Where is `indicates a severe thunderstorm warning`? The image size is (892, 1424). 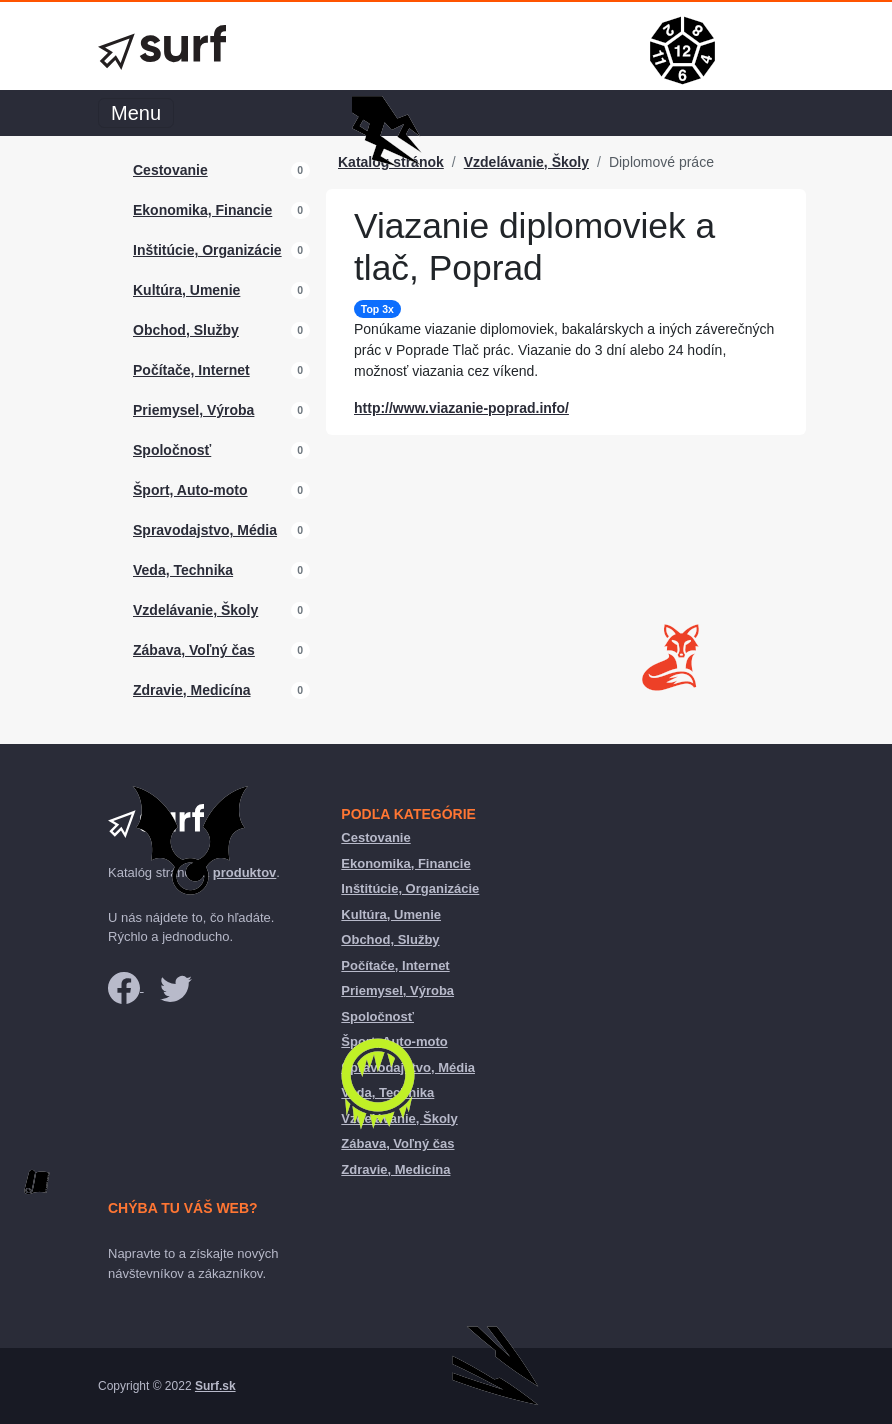 indicates a severe thunderstorm warning is located at coordinates (386, 131).